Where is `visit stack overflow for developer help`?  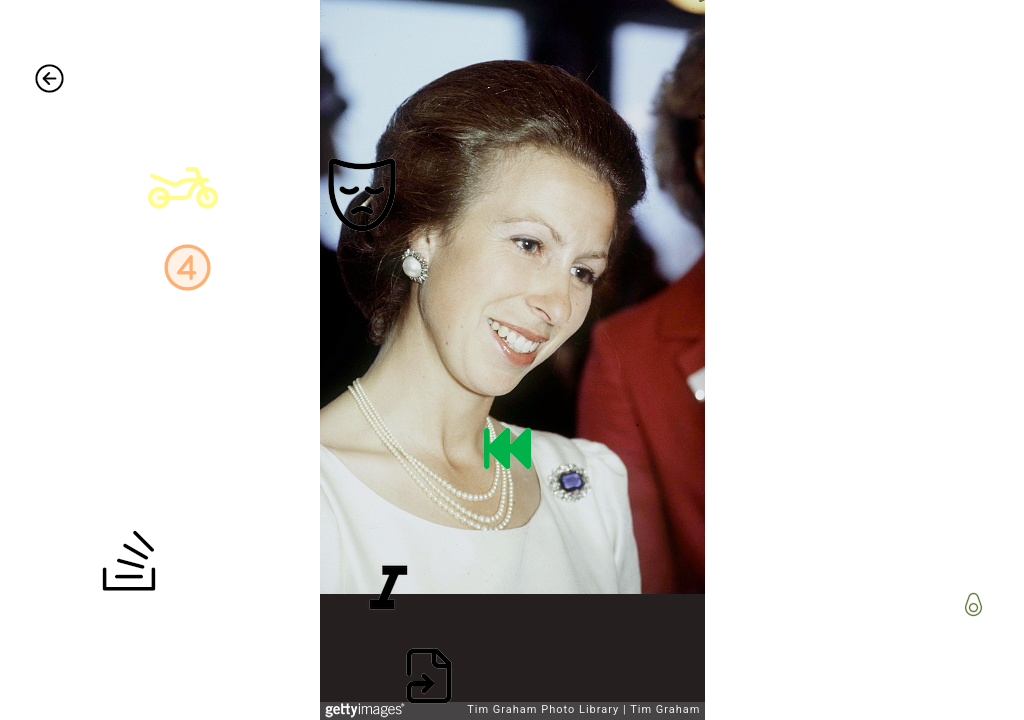
visit stack overflow for developer help is located at coordinates (129, 562).